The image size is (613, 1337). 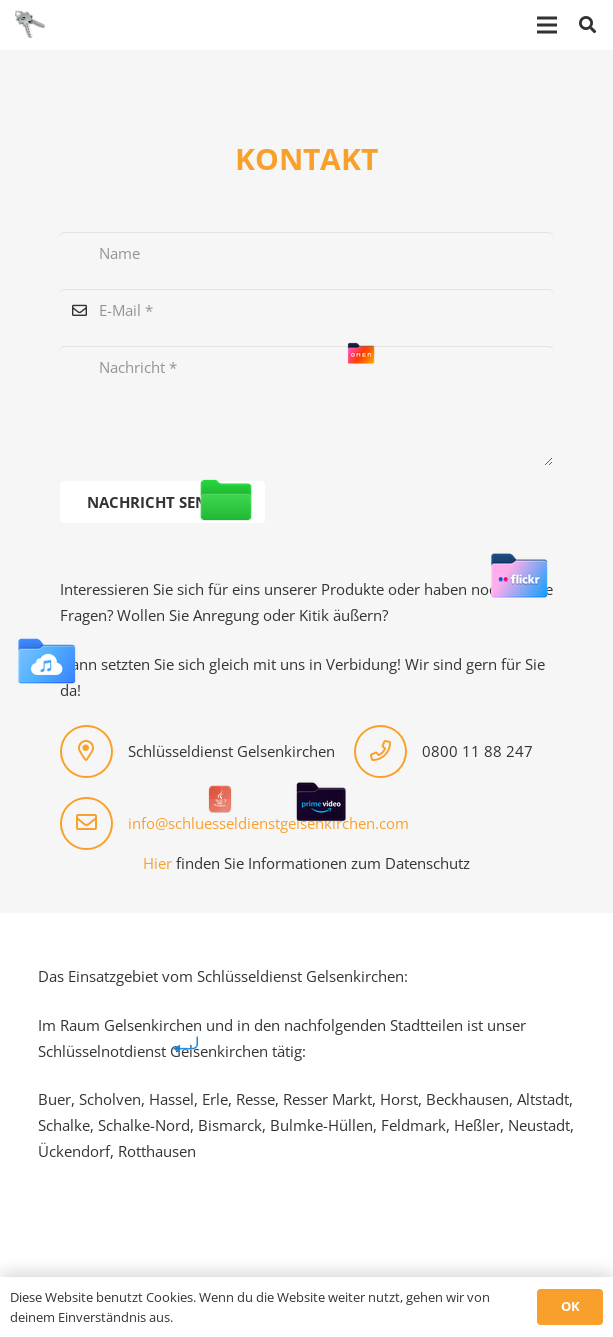 I want to click on open folder containing files, so click(x=226, y=500).